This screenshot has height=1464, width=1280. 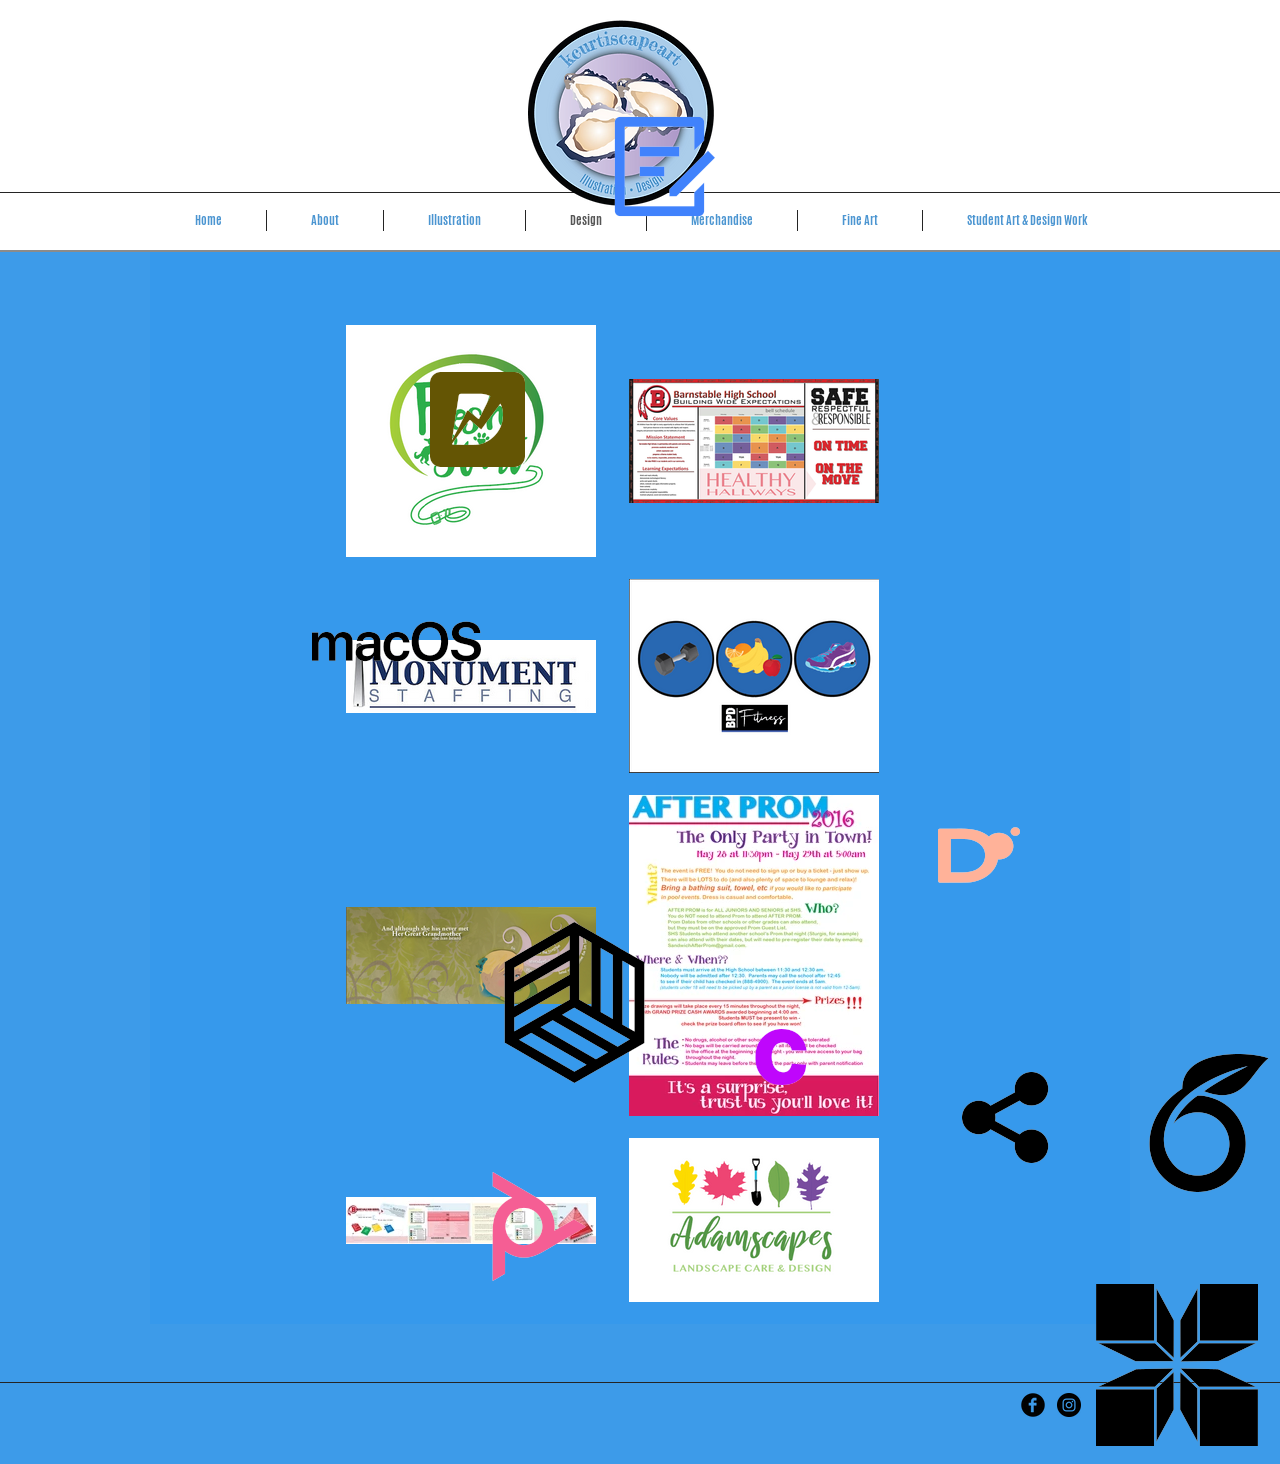 What do you see at coordinates (539, 1226) in the screenshot?
I see `poly brand logo` at bounding box center [539, 1226].